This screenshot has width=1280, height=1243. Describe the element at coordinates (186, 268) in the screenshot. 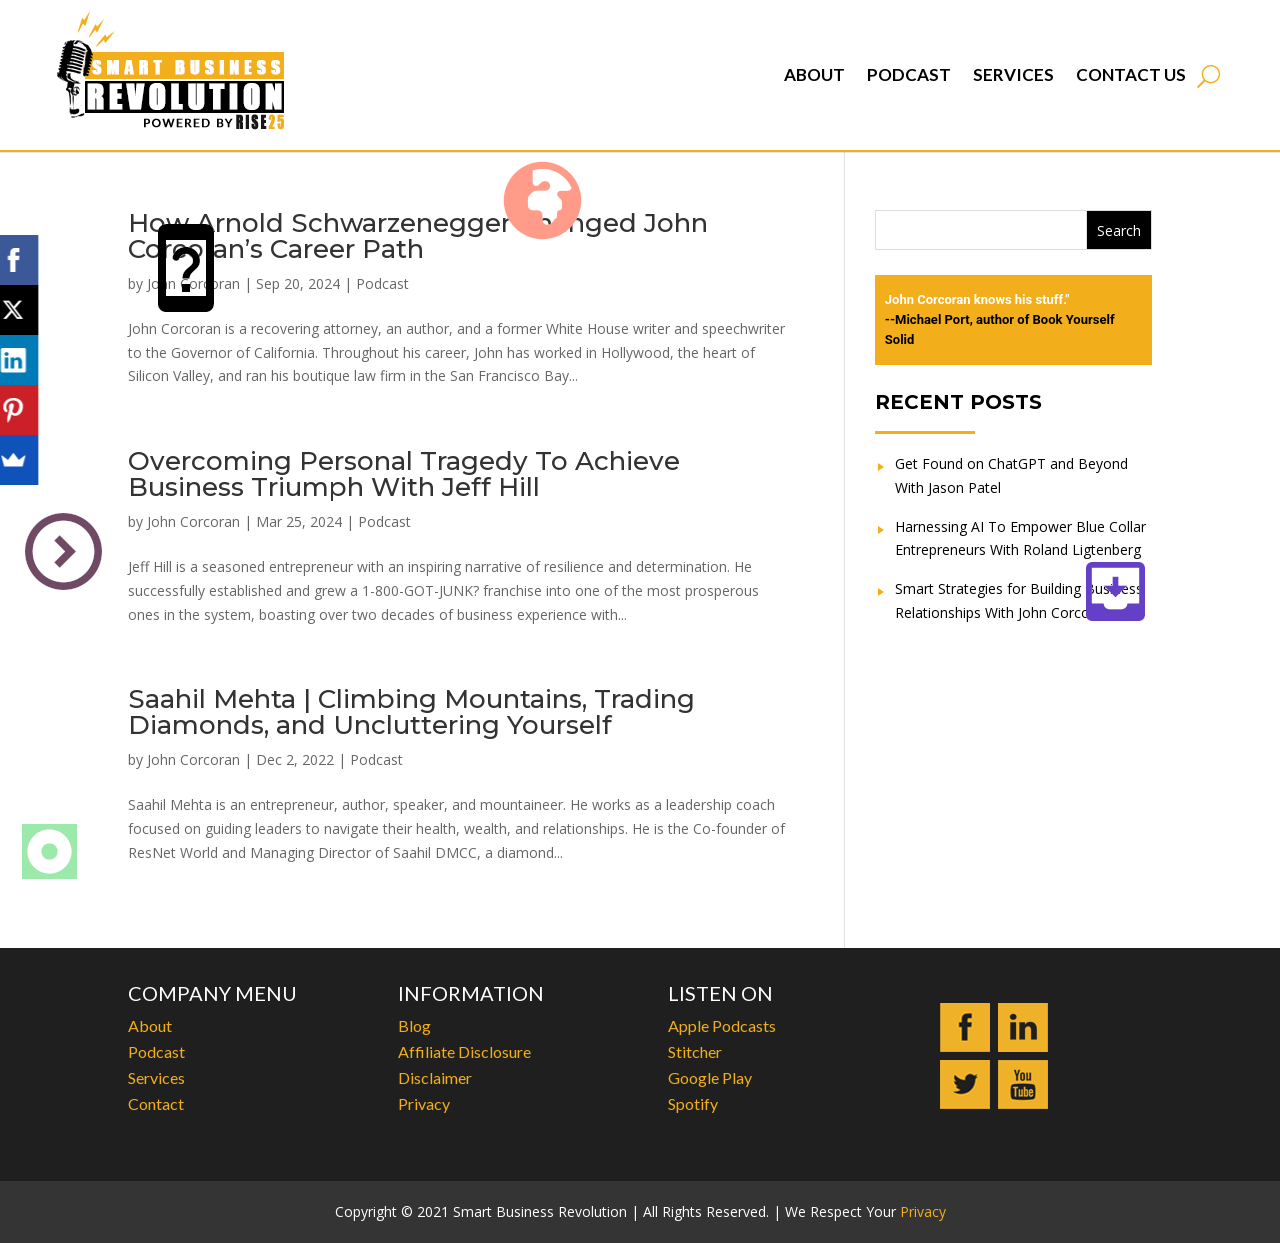

I see `unknown or unrecognized device connected` at that location.